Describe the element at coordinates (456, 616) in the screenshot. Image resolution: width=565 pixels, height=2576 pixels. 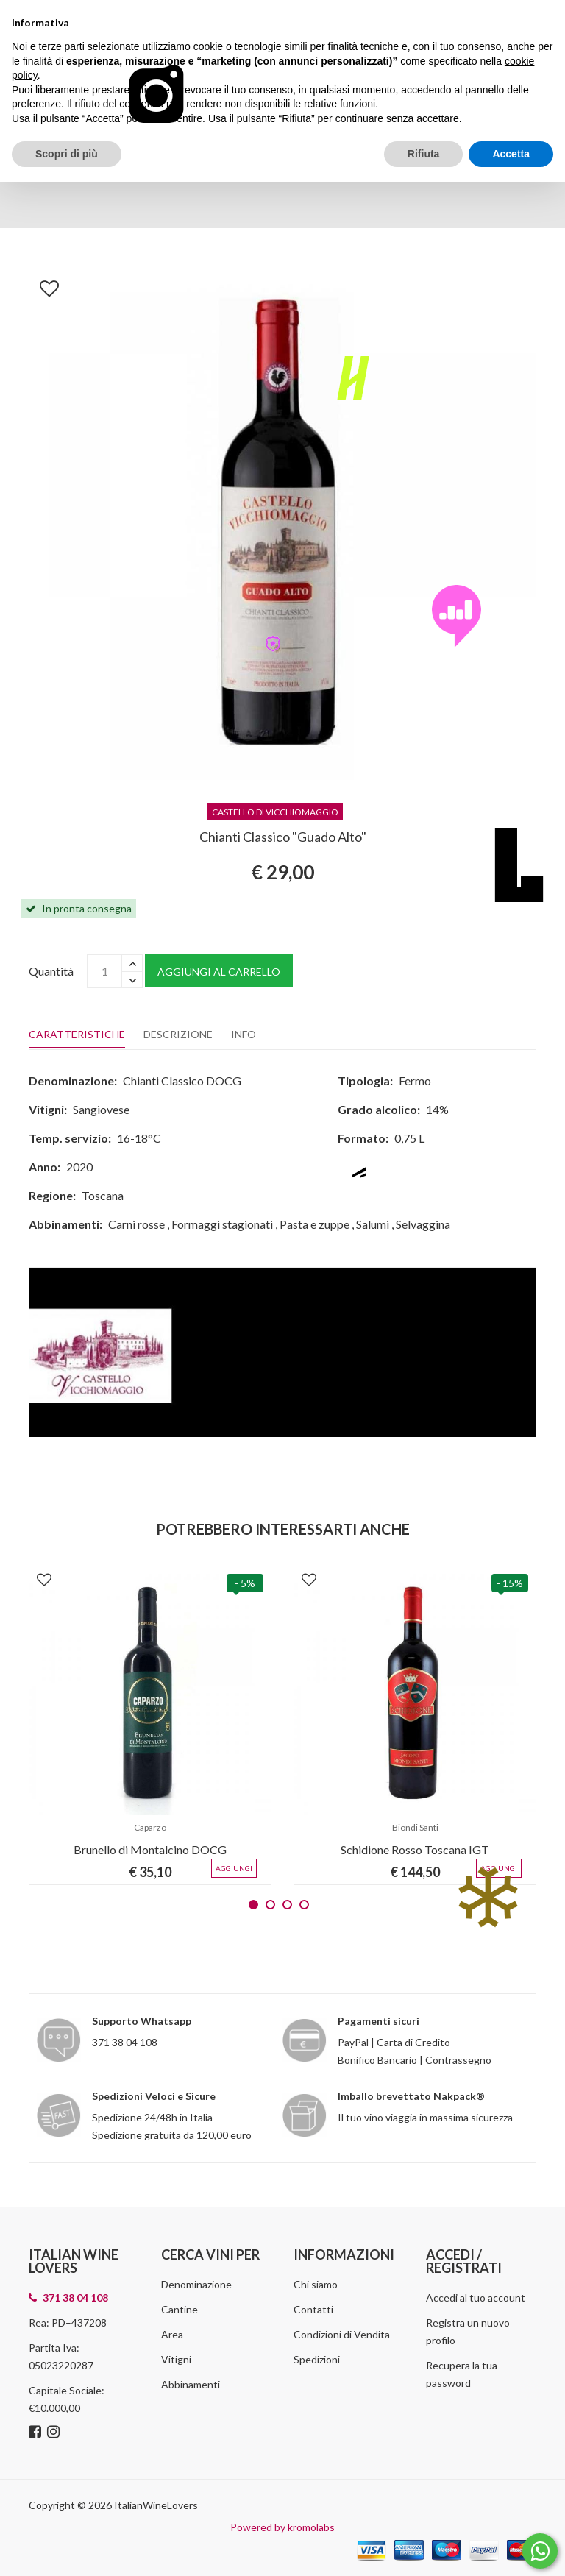
I see `open Redash dashboard` at that location.